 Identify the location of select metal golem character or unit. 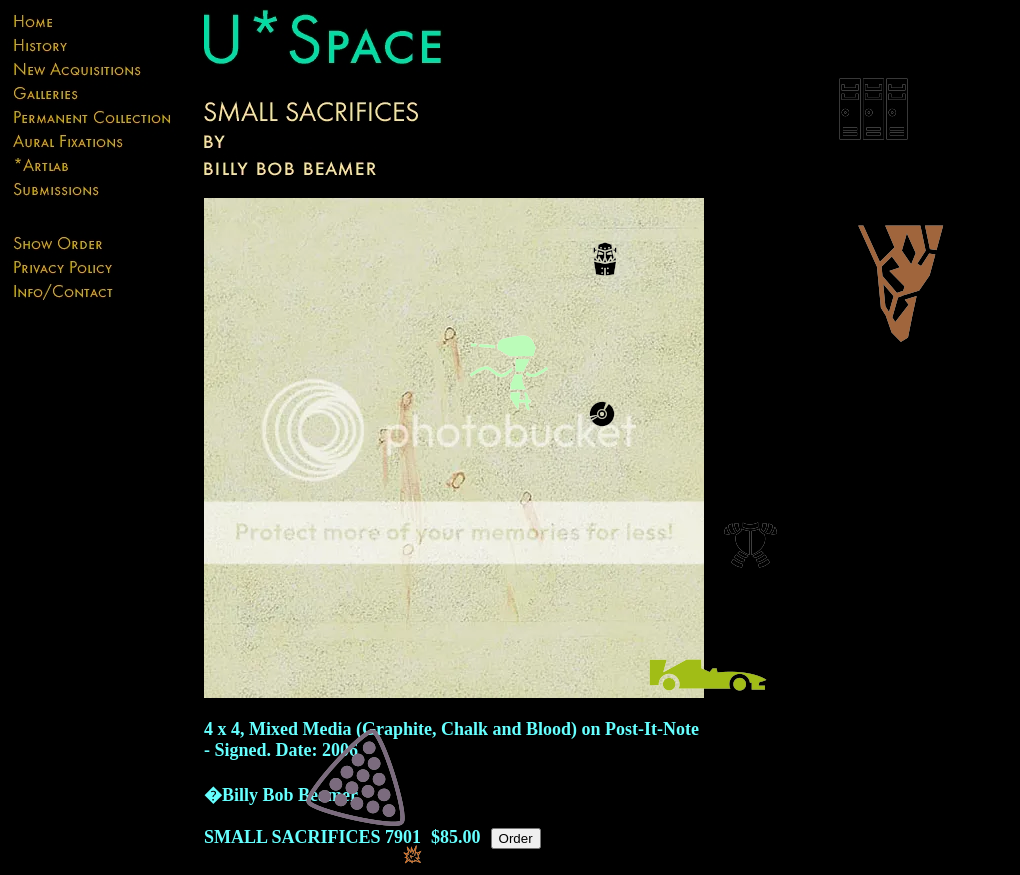
(605, 259).